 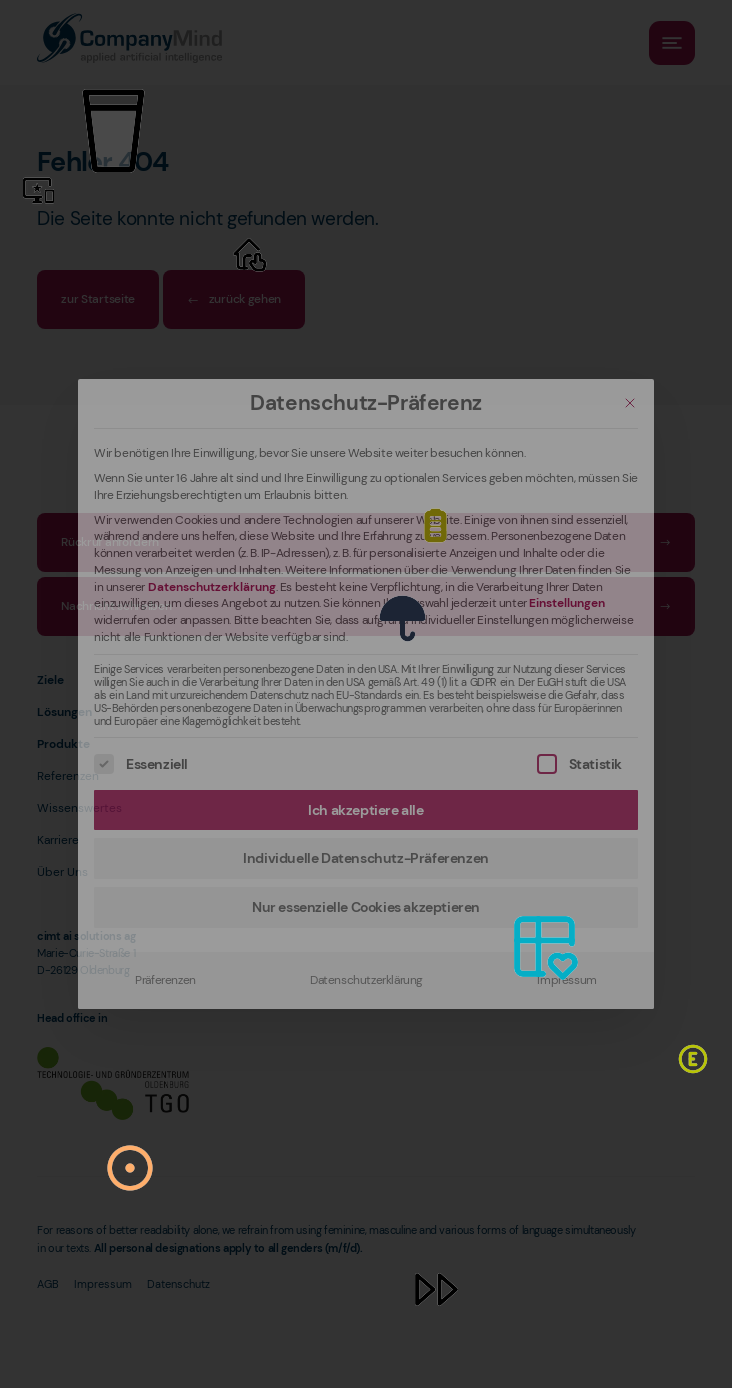 I want to click on view weather protection or rain forecast, so click(x=402, y=618).